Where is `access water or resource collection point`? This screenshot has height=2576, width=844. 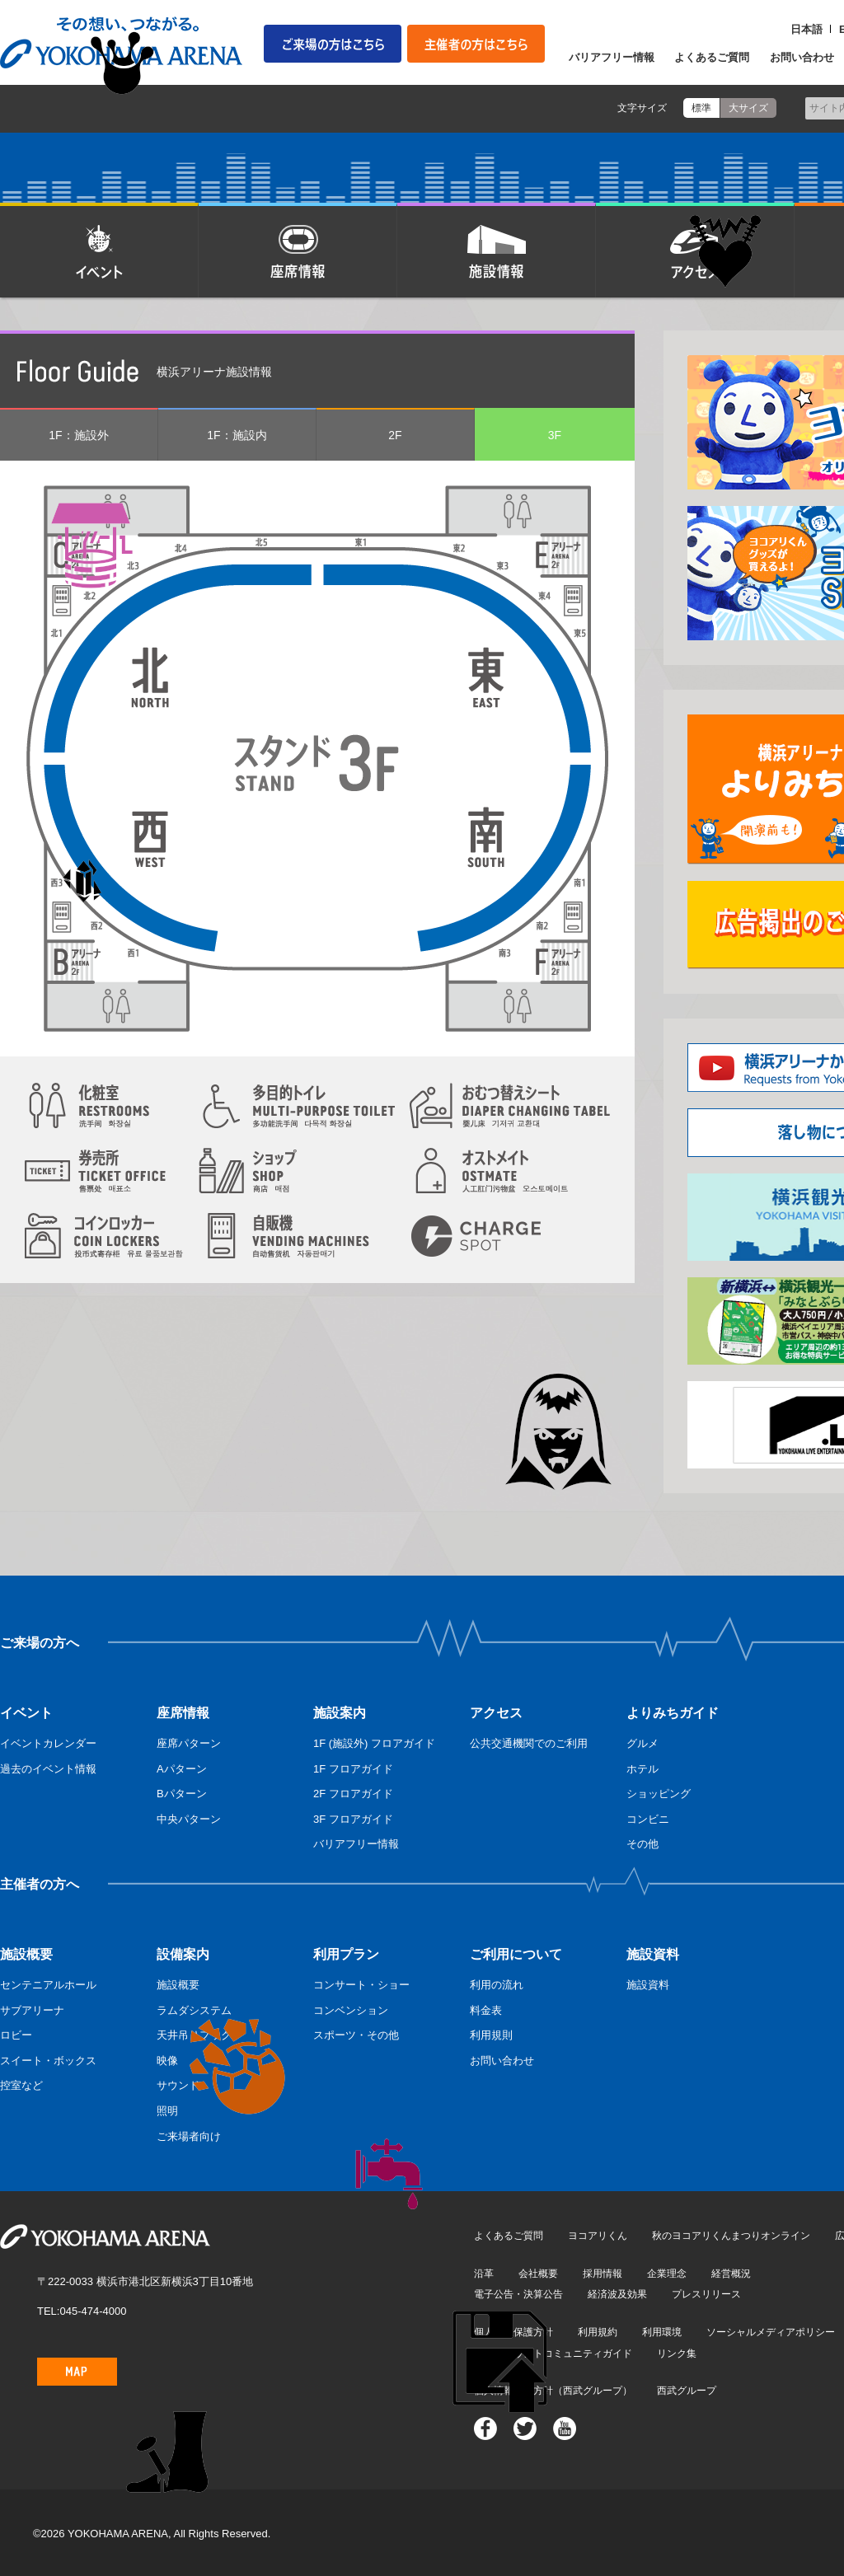
access water or resource collection point is located at coordinates (91, 546).